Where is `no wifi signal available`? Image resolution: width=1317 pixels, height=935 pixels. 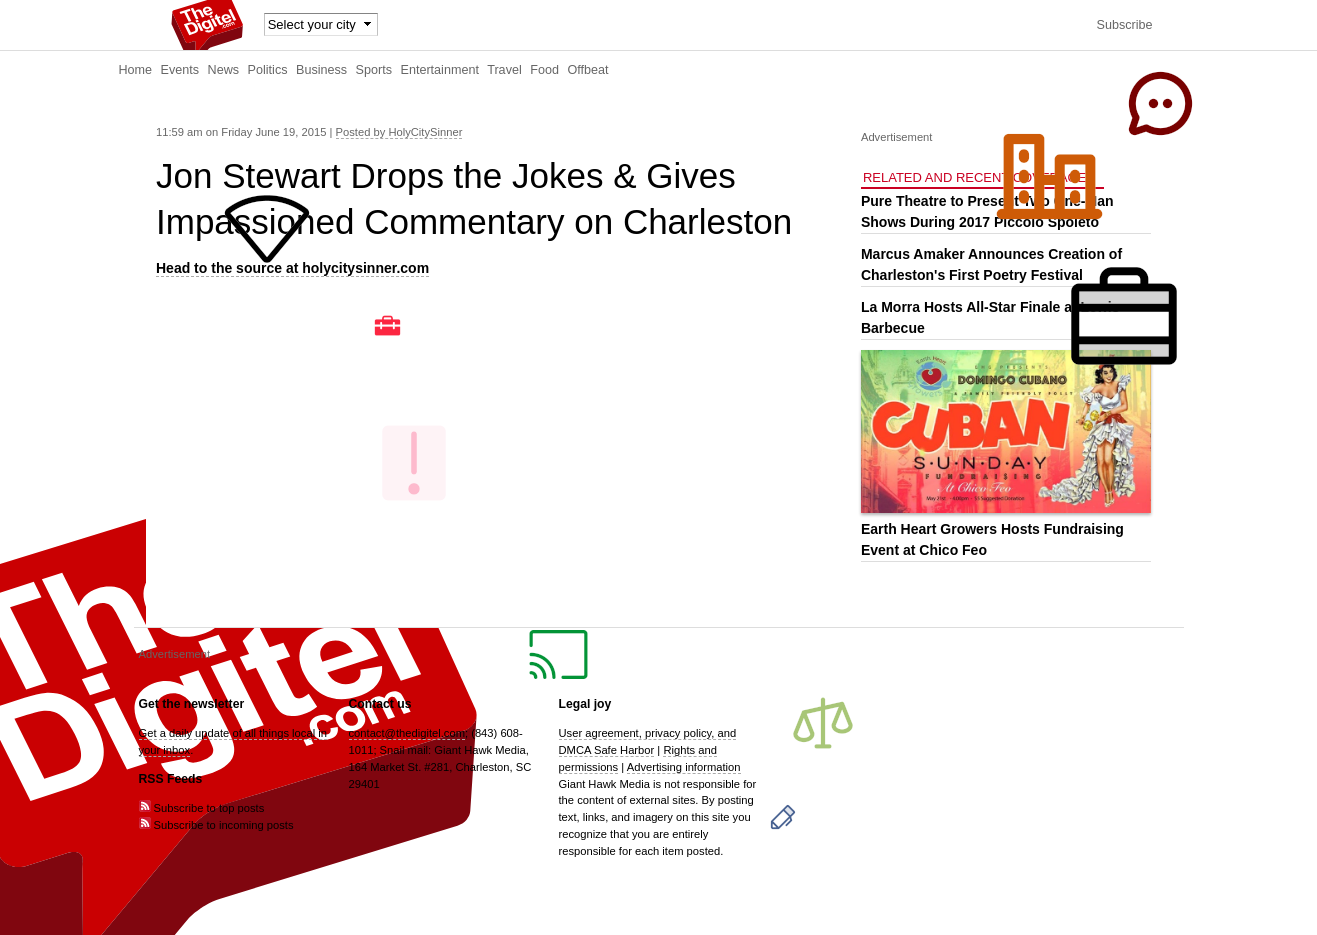 no wifi signal available is located at coordinates (267, 229).